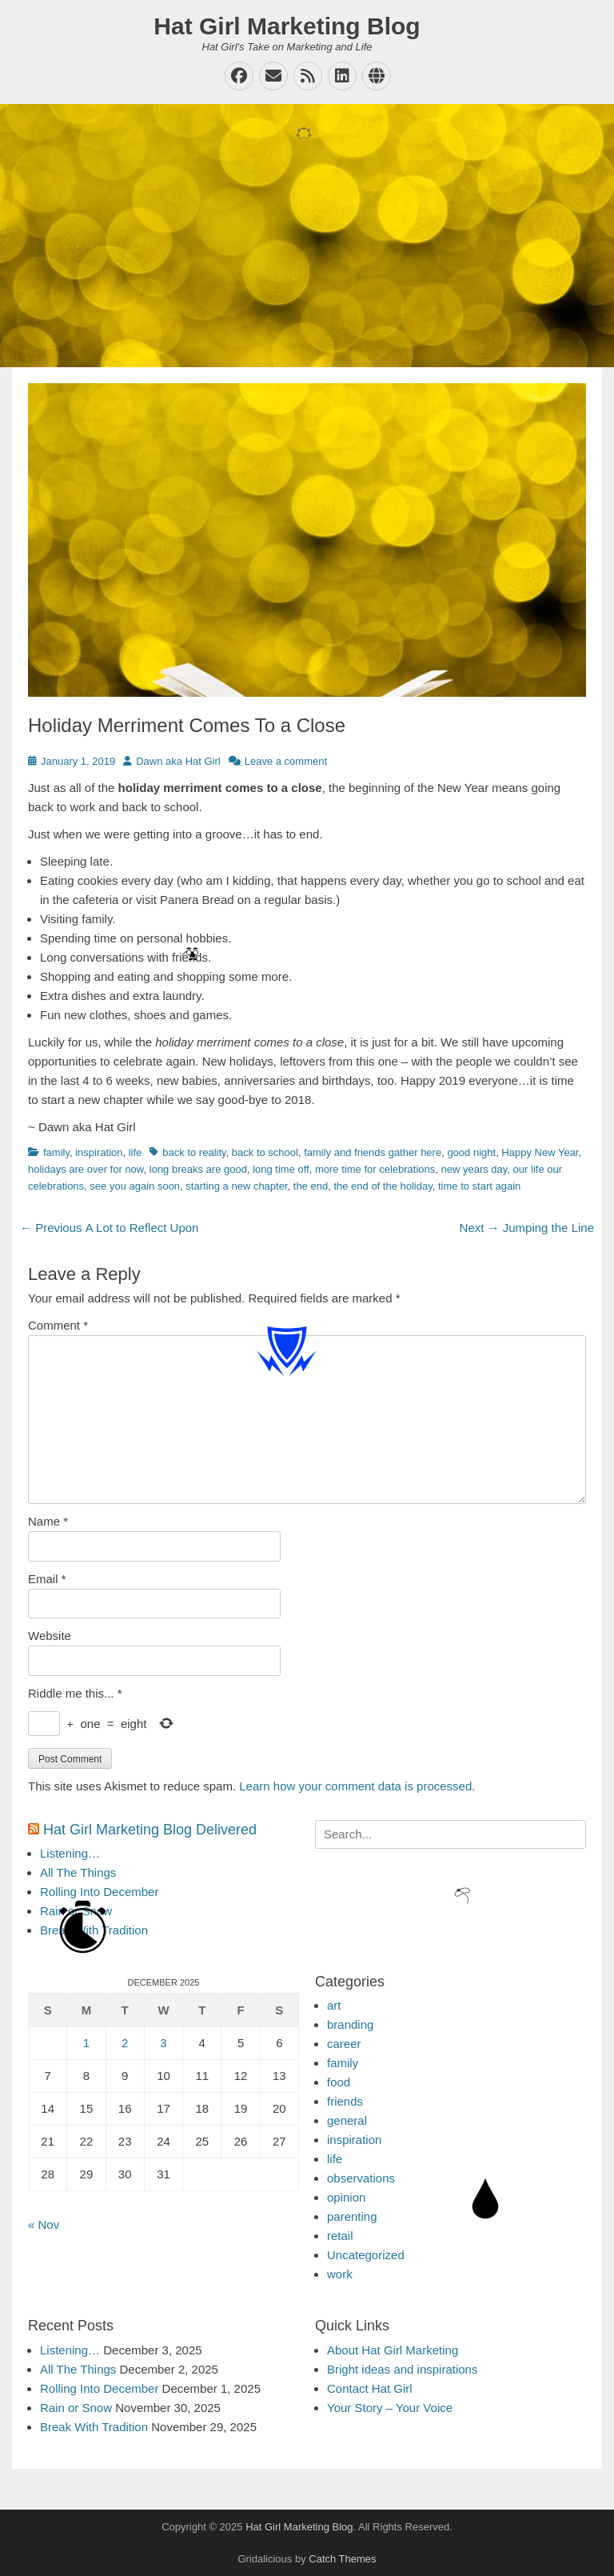  What do you see at coordinates (462, 1895) in the screenshot?
I see `select or capture objects with freeform drawing` at bounding box center [462, 1895].